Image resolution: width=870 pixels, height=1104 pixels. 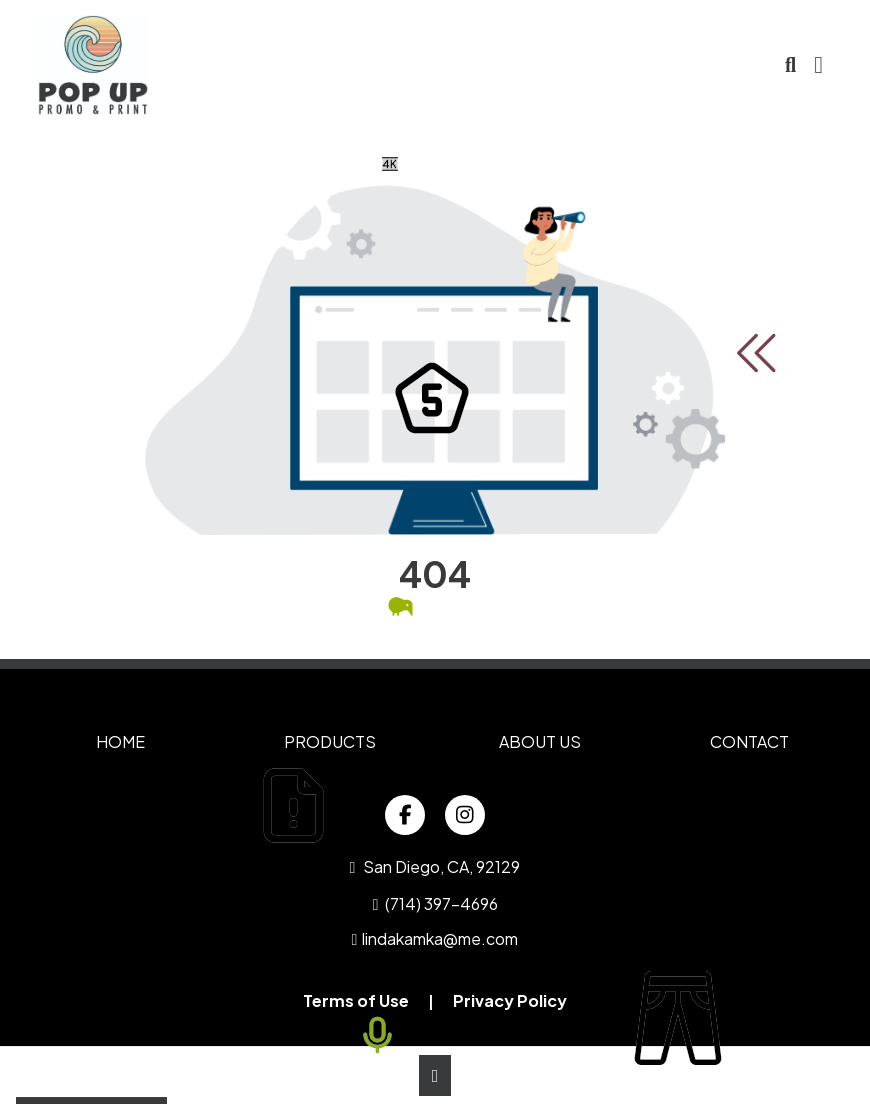 I want to click on switch to 4K video resolution, so click(x=390, y=164).